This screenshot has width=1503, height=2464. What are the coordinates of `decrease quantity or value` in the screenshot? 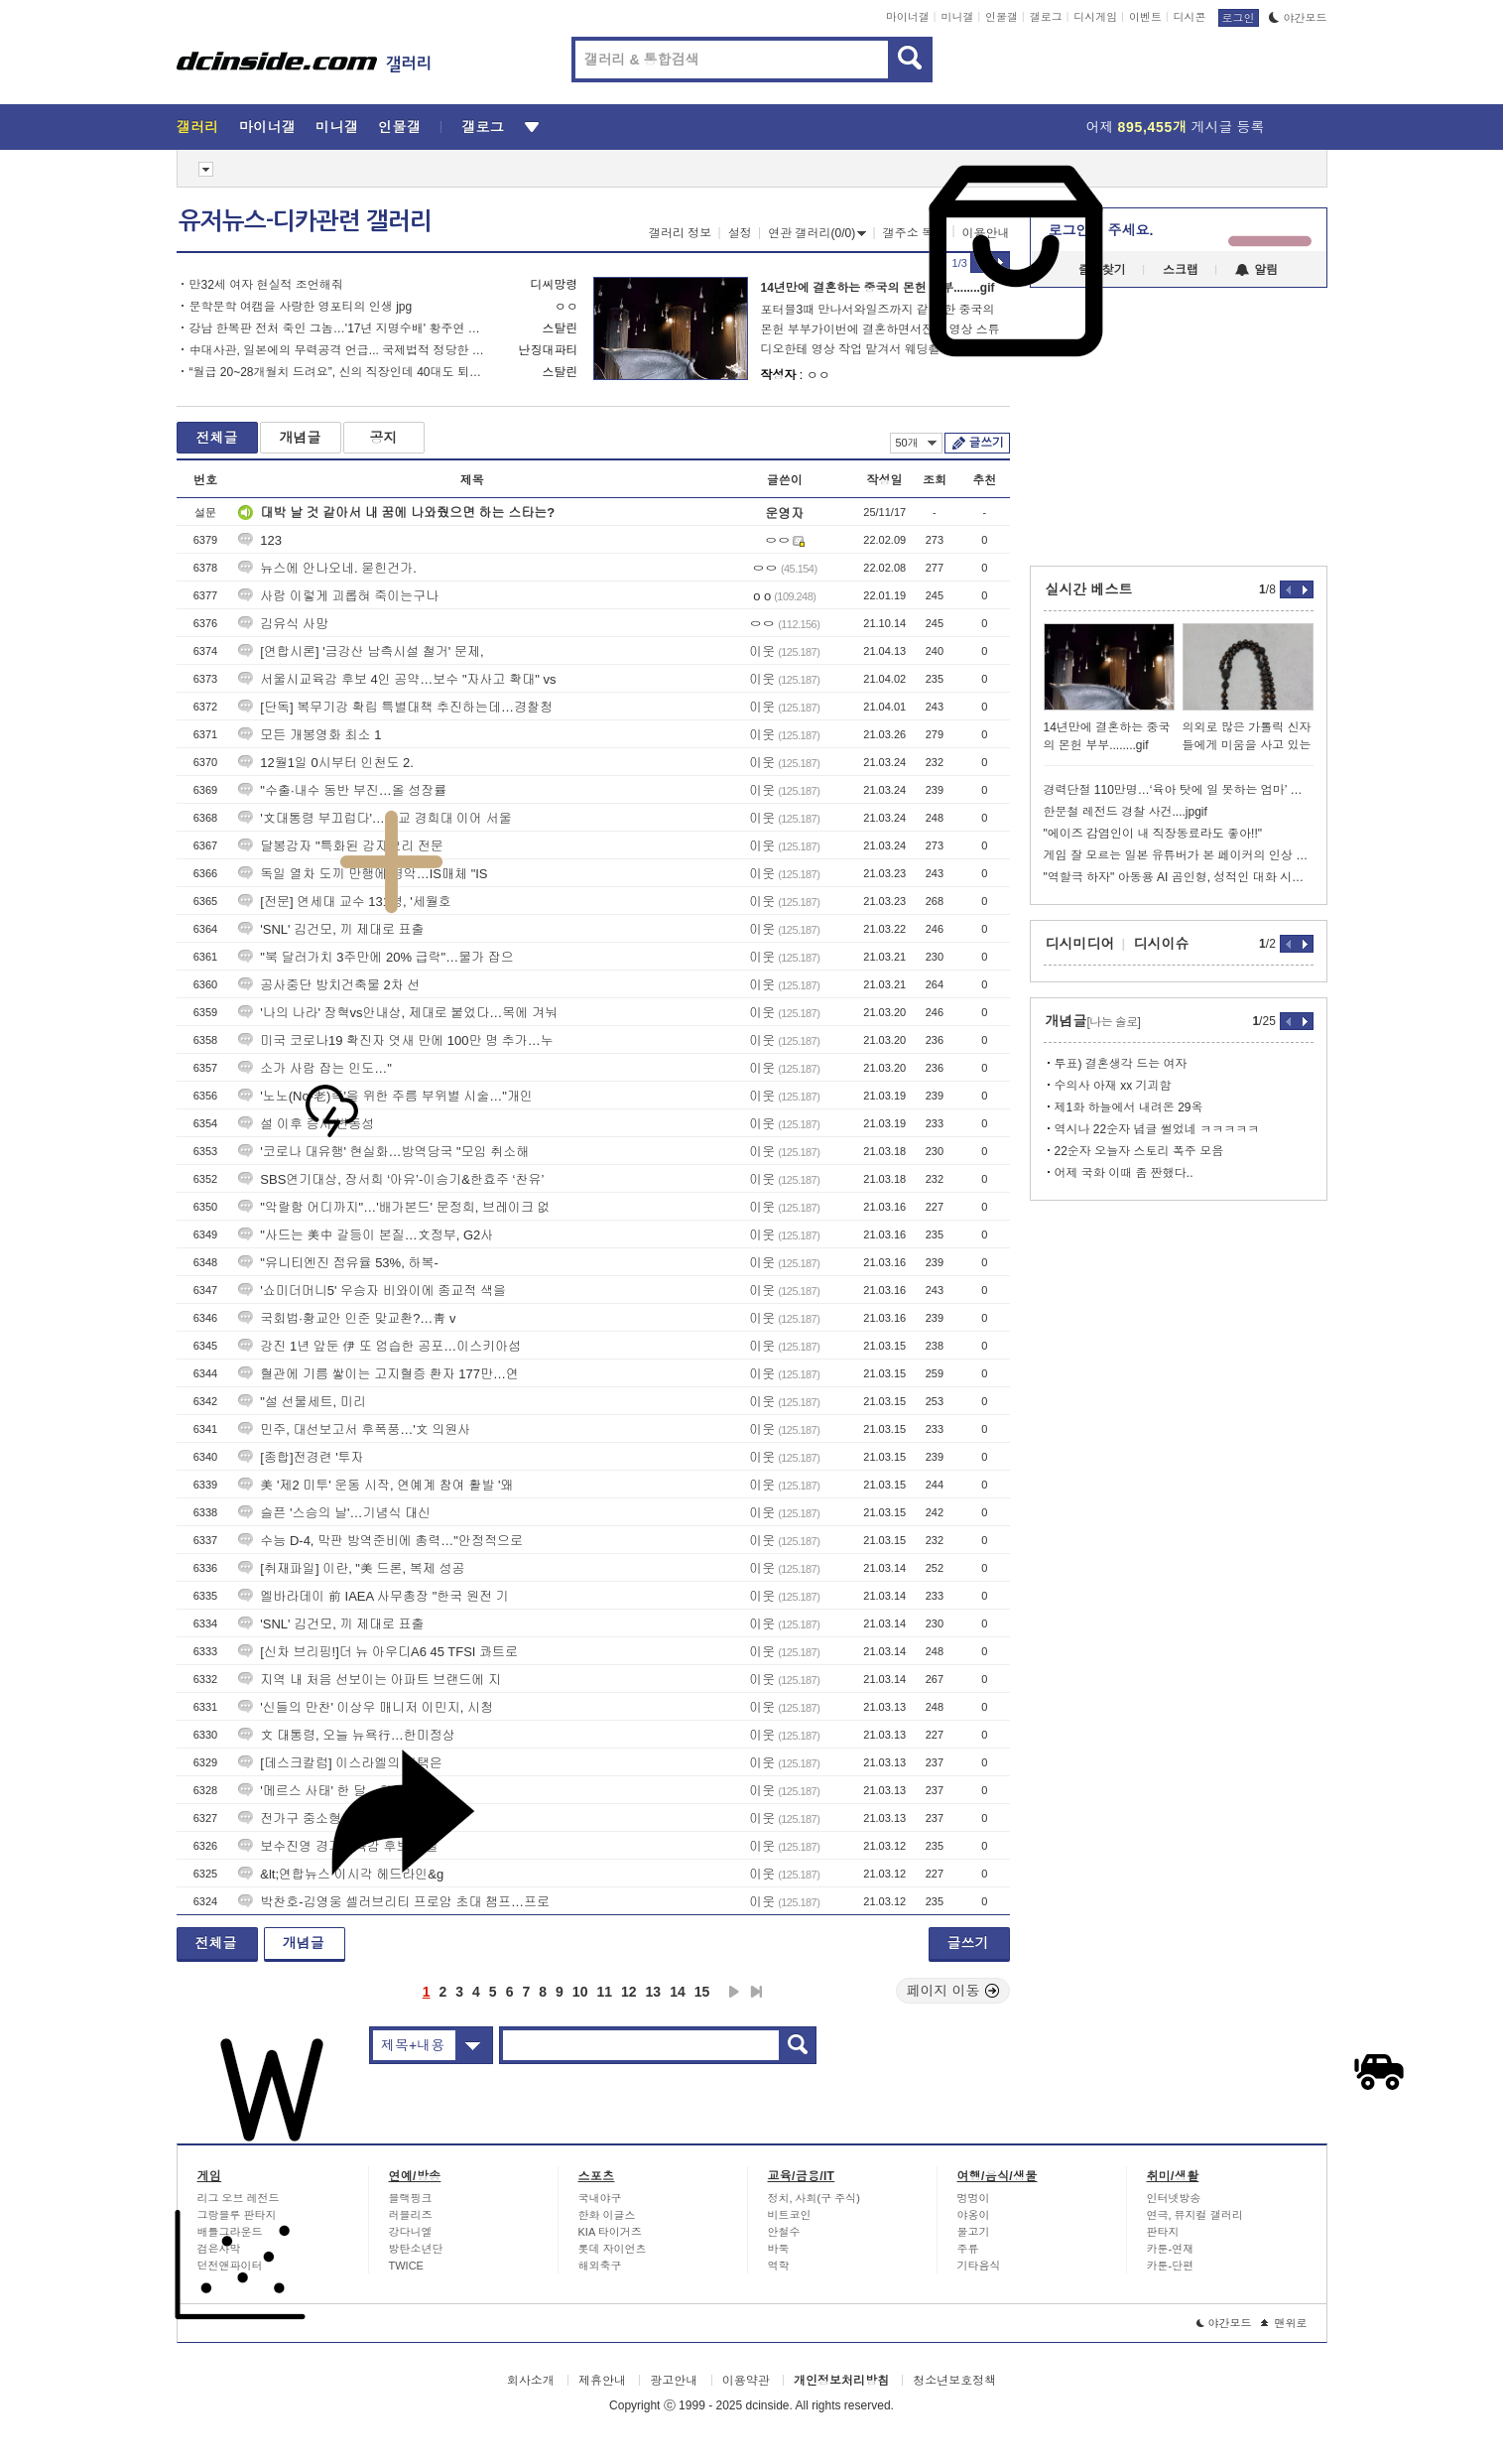 It's located at (1270, 241).